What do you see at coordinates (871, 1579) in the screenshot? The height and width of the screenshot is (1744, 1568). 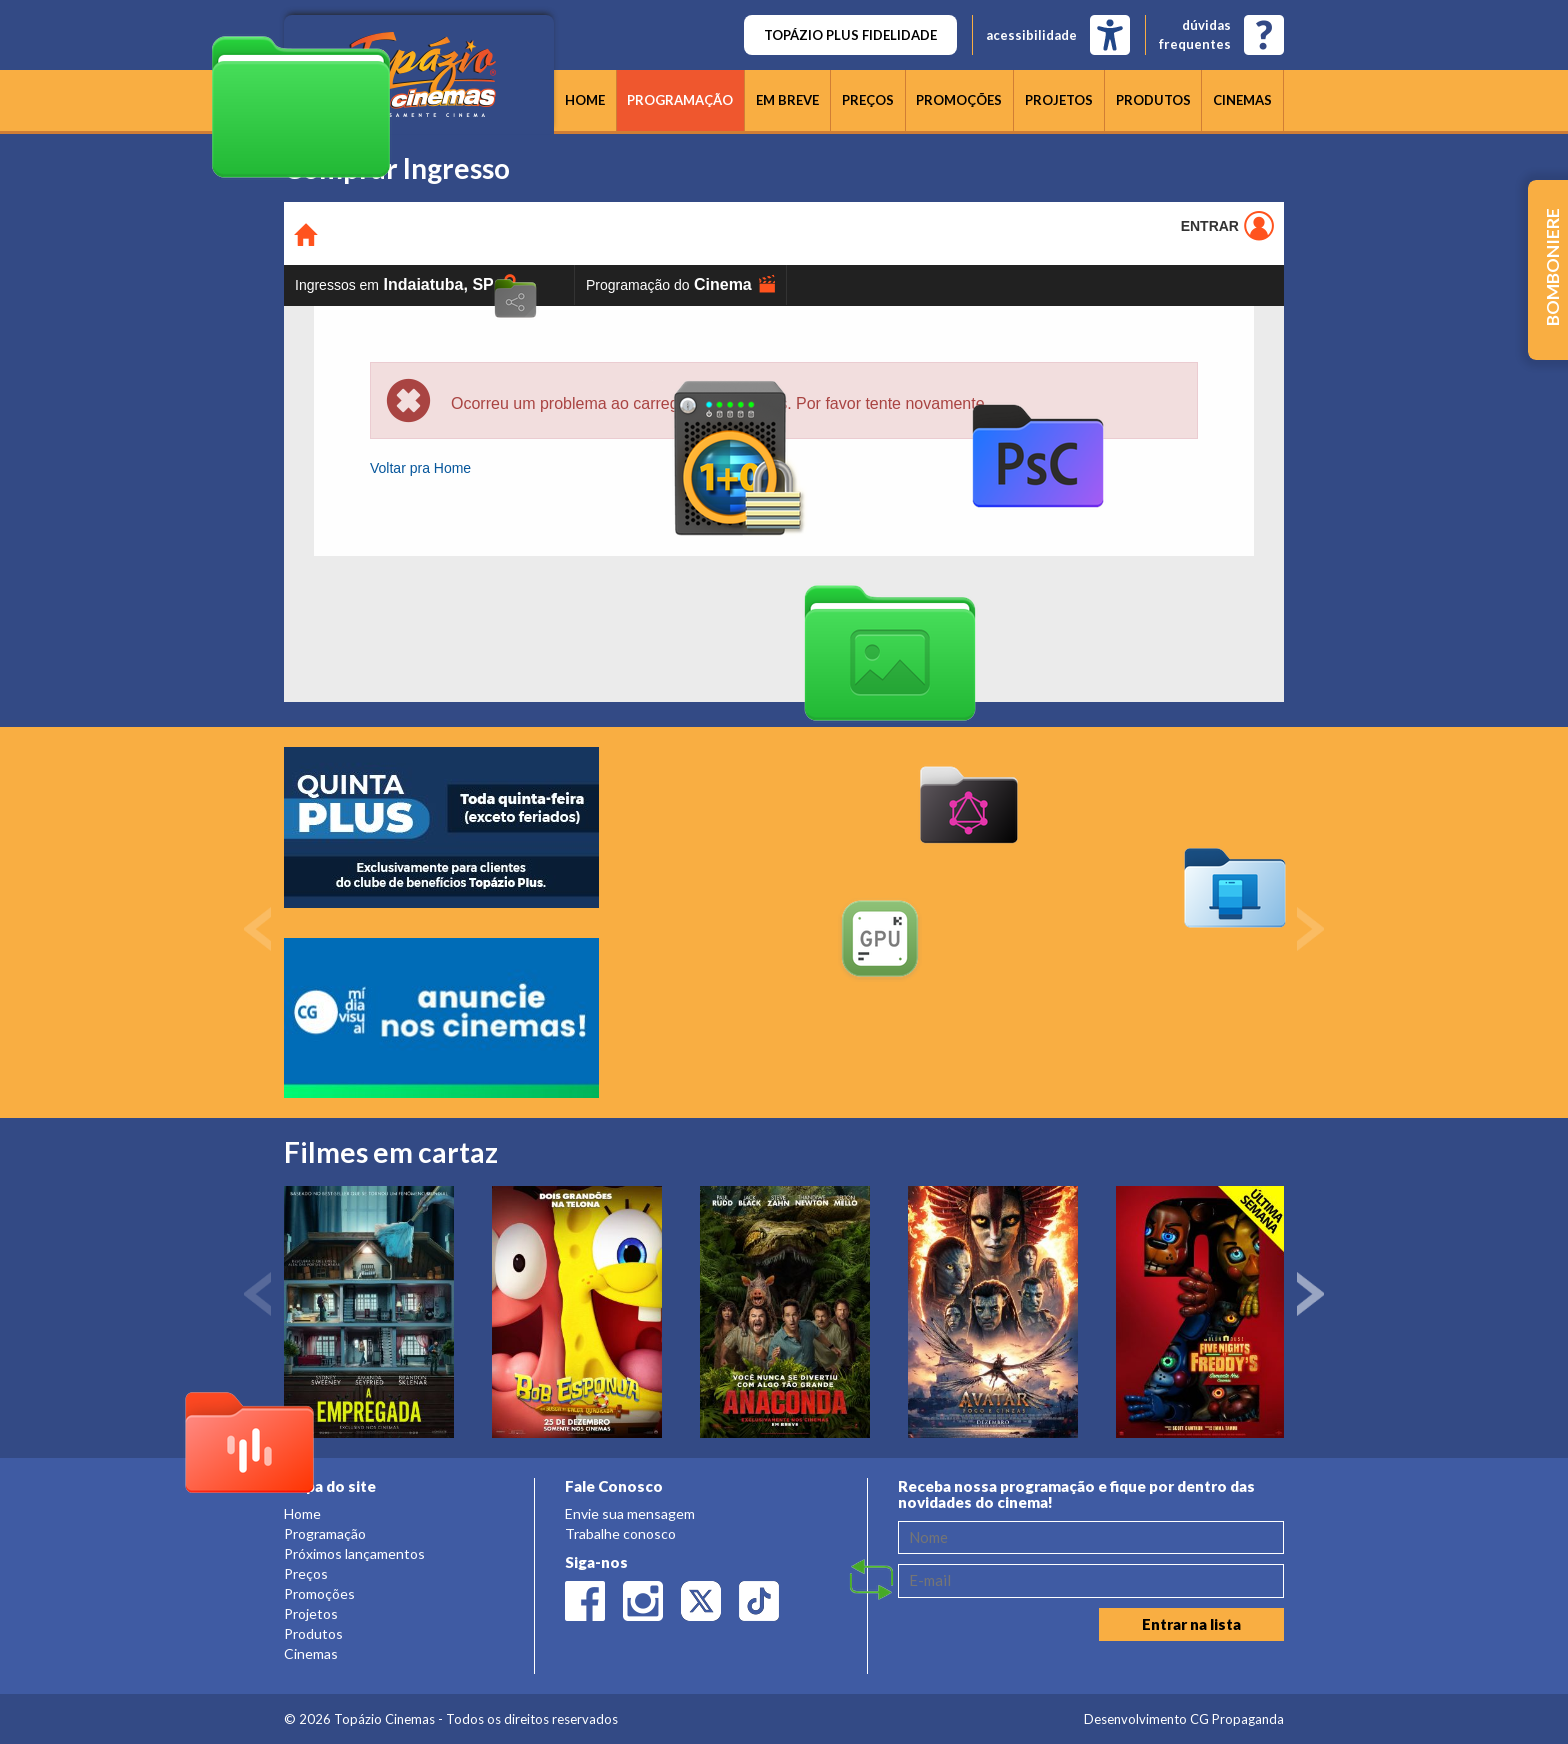 I see `sync or refresh email messages` at bounding box center [871, 1579].